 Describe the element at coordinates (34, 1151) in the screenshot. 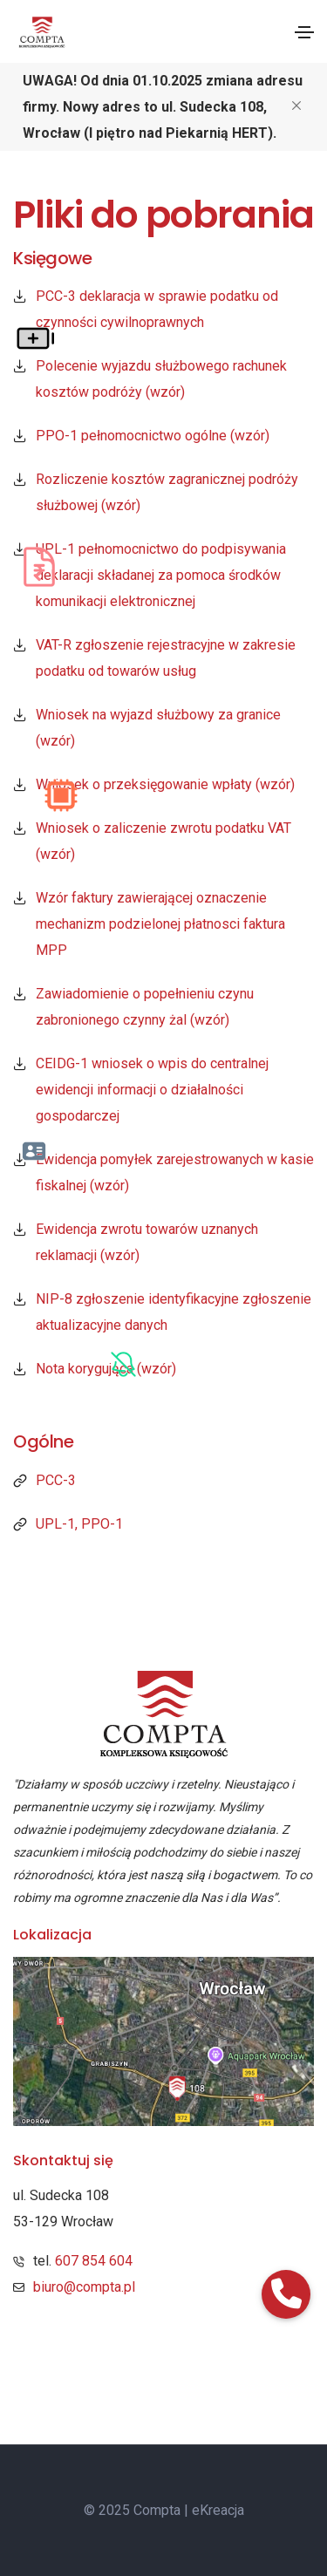

I see `view your profile or ID card` at that location.